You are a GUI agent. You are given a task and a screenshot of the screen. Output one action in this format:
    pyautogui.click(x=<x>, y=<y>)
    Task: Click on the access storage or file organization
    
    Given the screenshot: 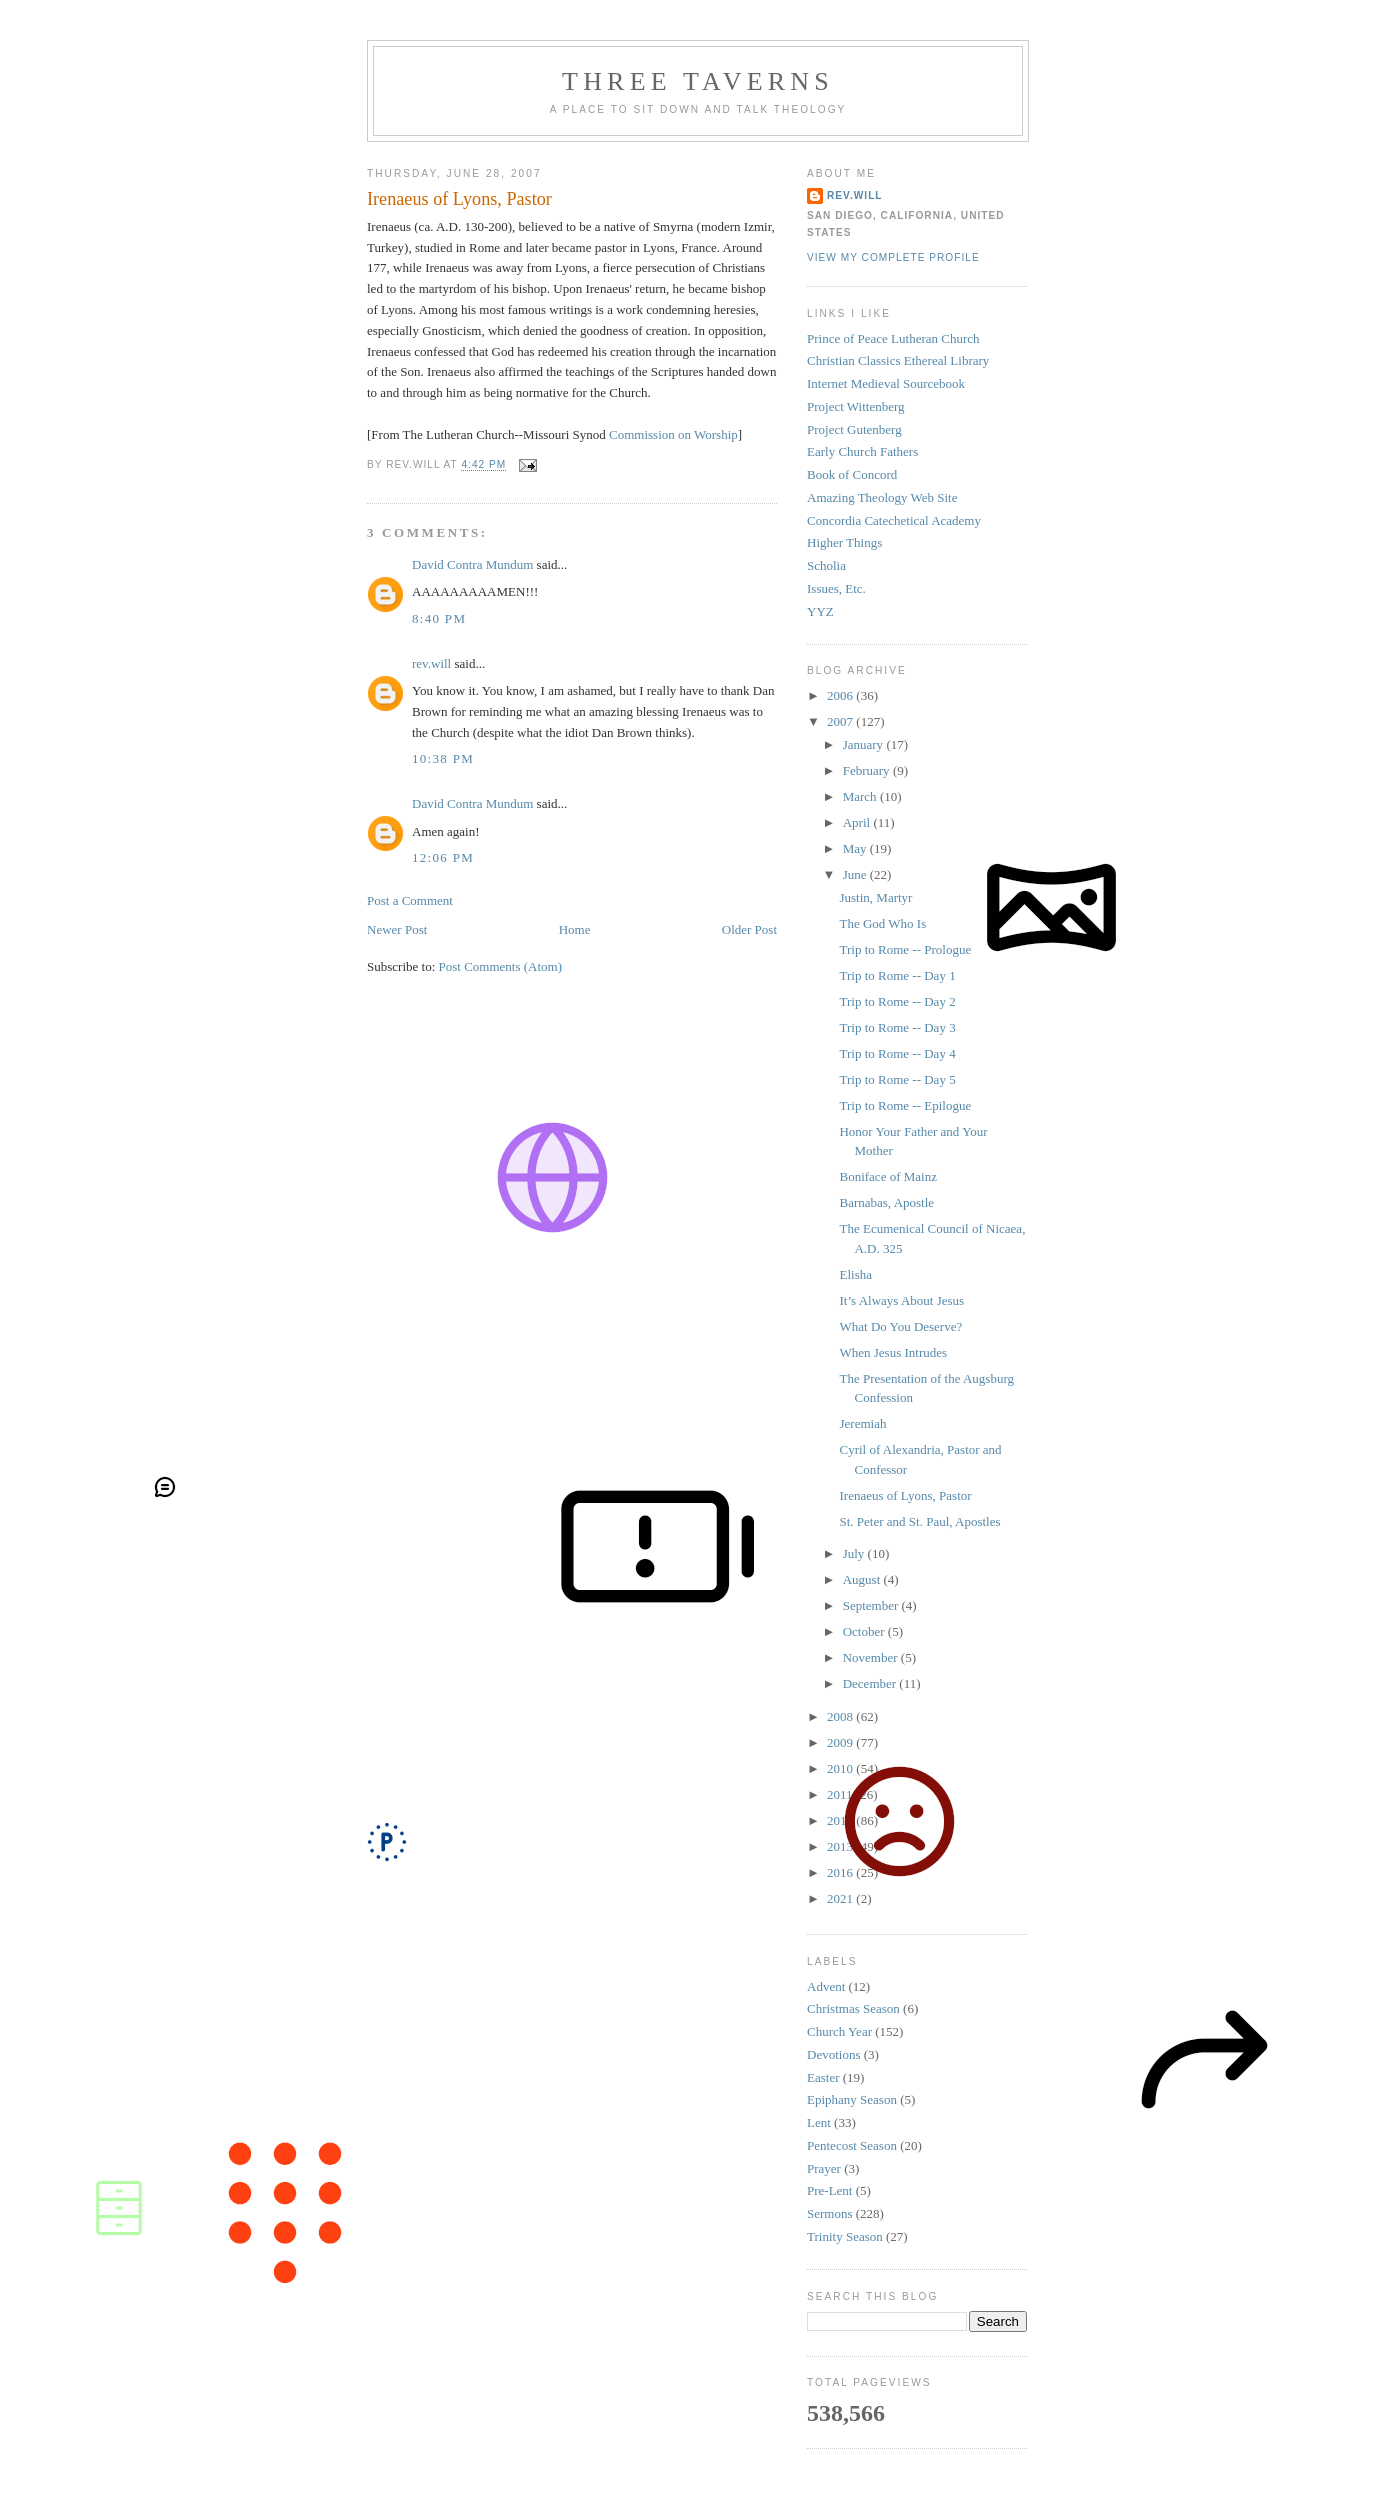 What is the action you would take?
    pyautogui.click(x=119, y=2208)
    